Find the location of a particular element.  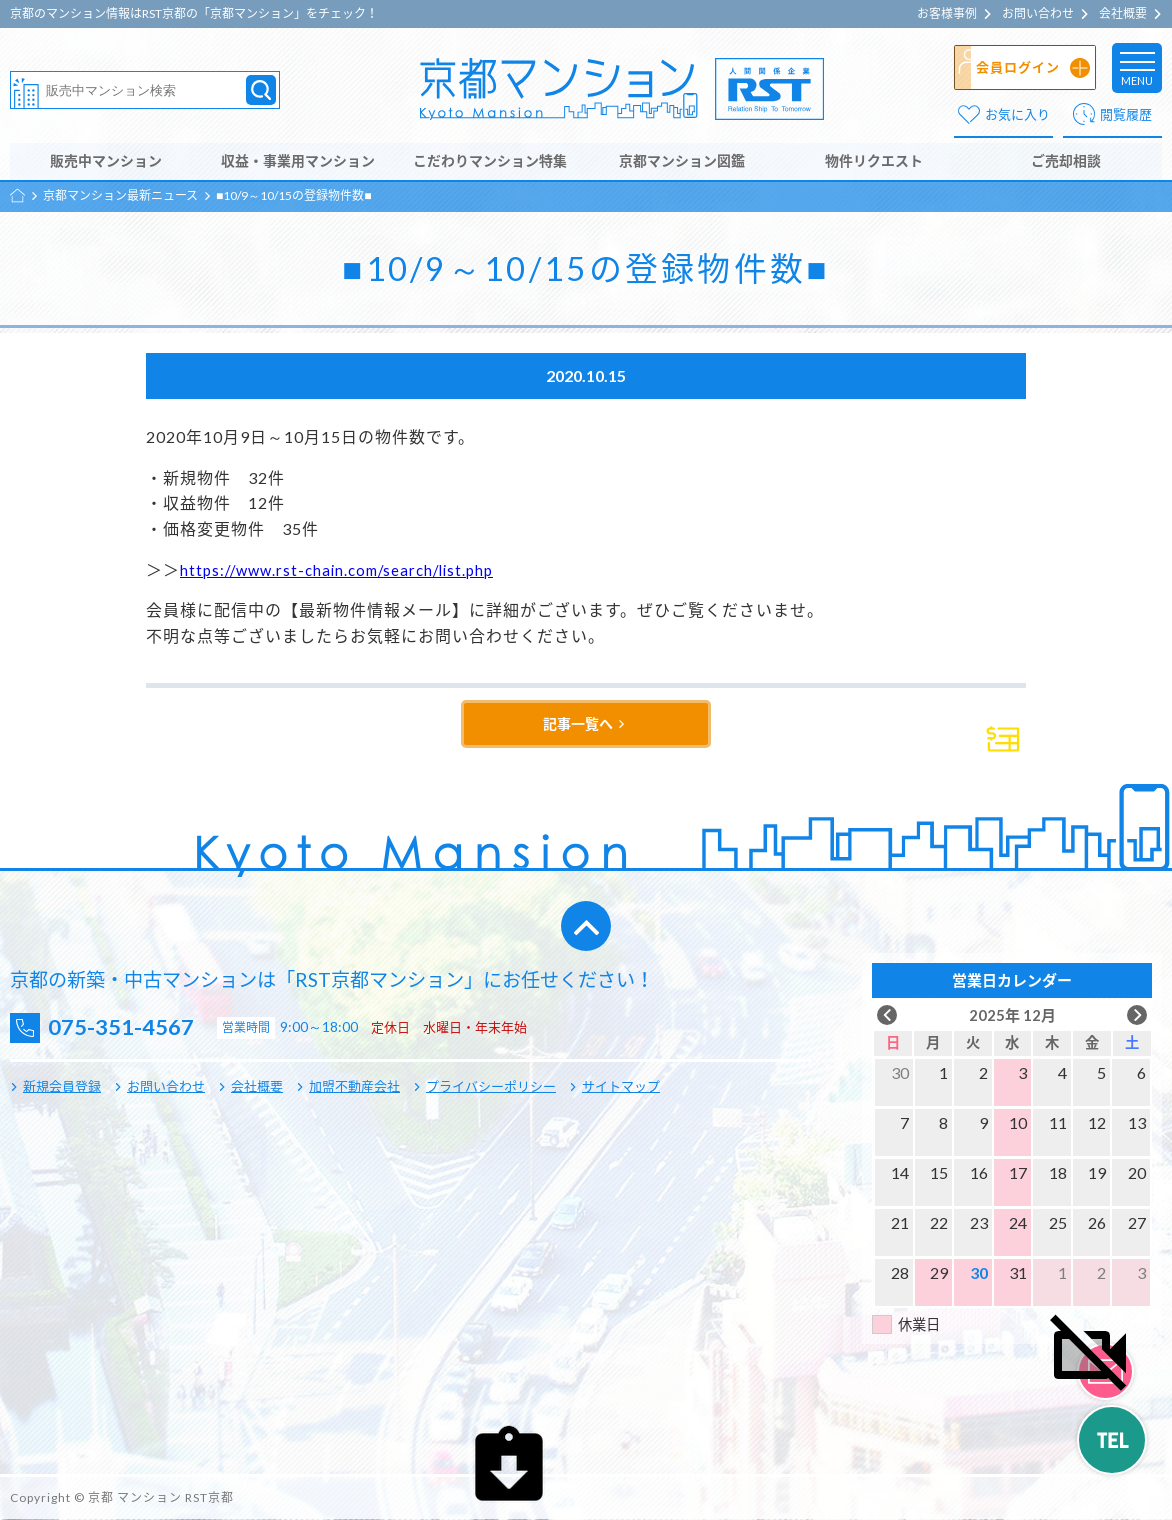

view invoice details is located at coordinates (1003, 739).